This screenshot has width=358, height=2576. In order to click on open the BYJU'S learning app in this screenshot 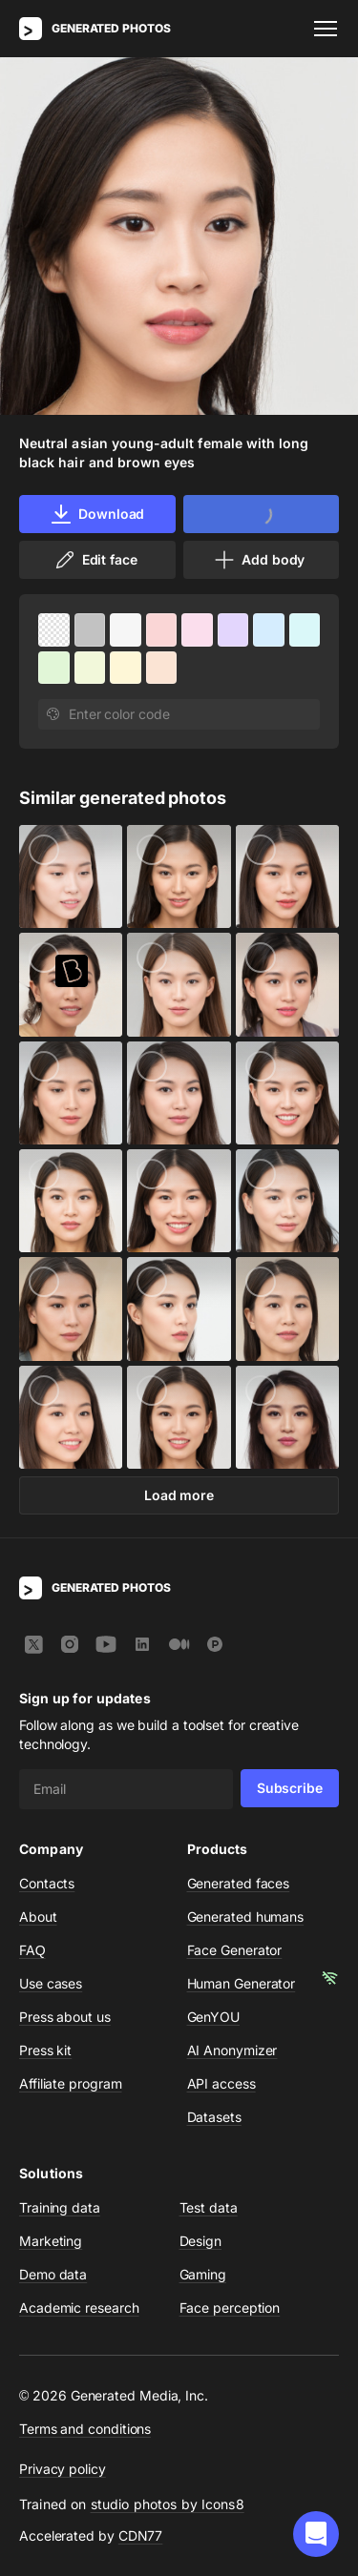, I will do `click(72, 971)`.